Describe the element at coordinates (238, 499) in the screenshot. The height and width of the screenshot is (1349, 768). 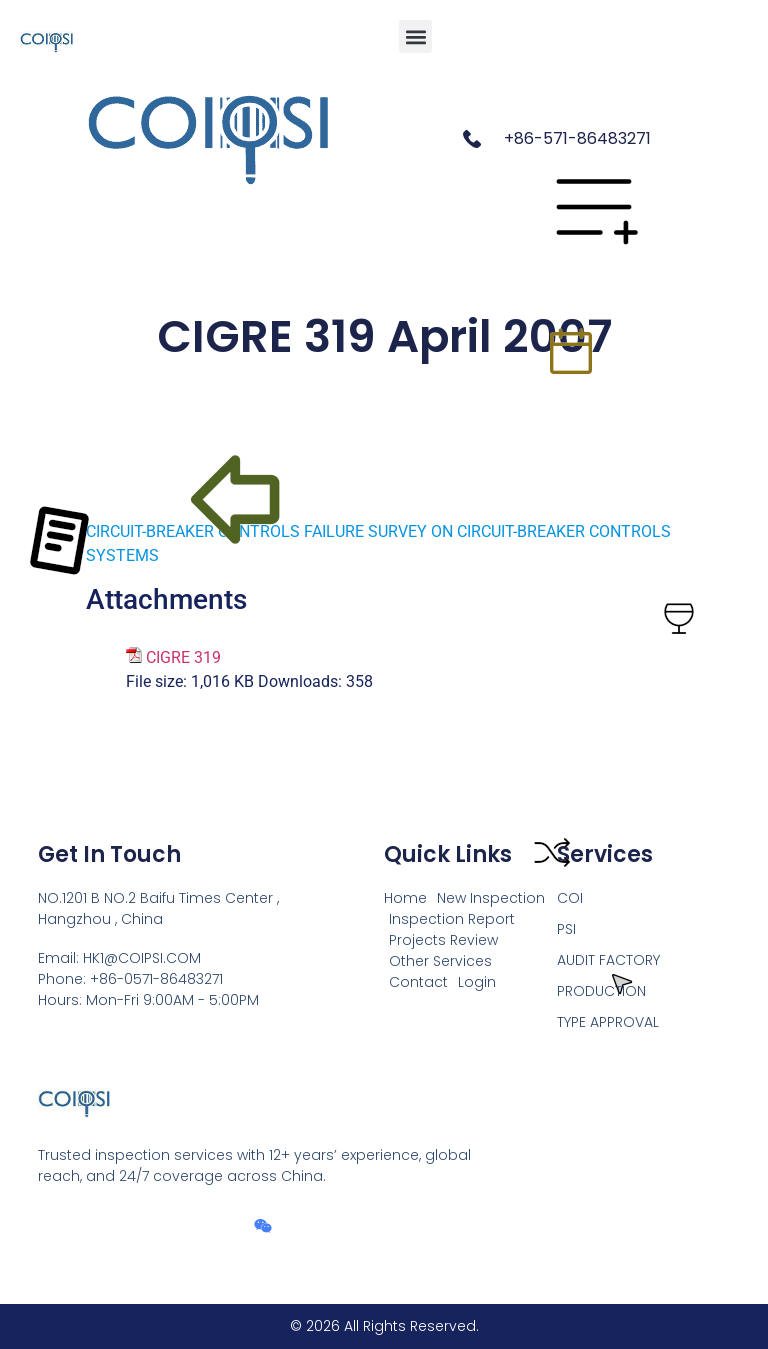
I see `go back to the previous screen` at that location.